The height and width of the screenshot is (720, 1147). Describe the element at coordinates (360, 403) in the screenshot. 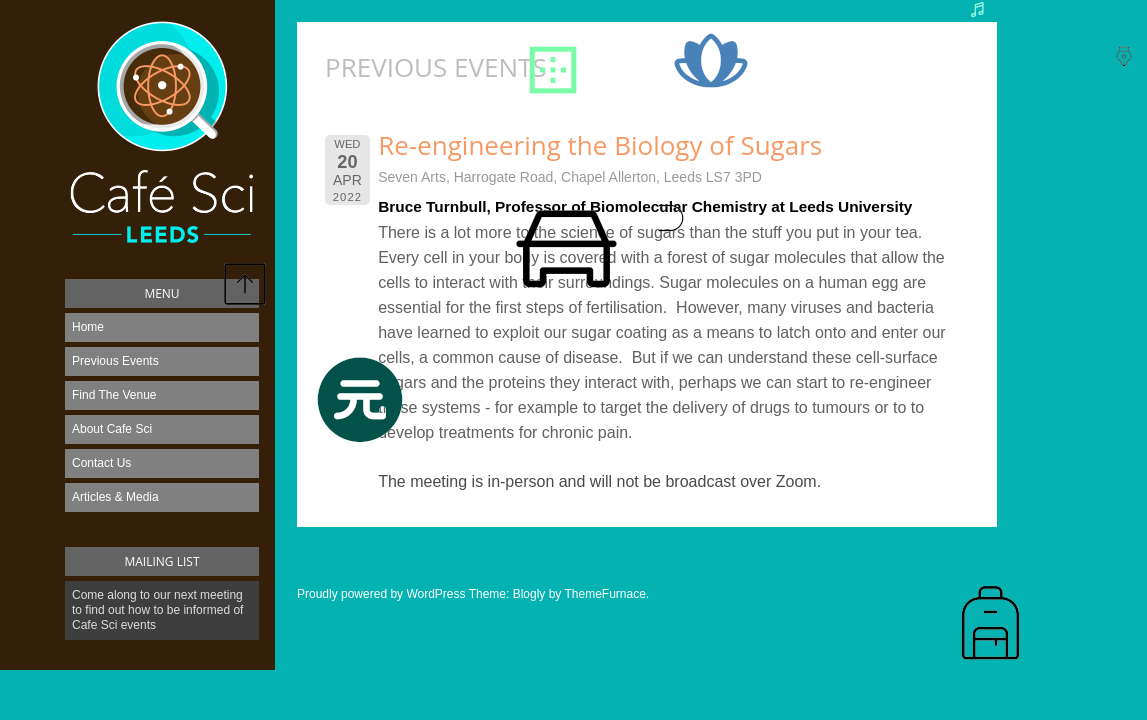

I see `chinese yuan currency indicator` at that location.